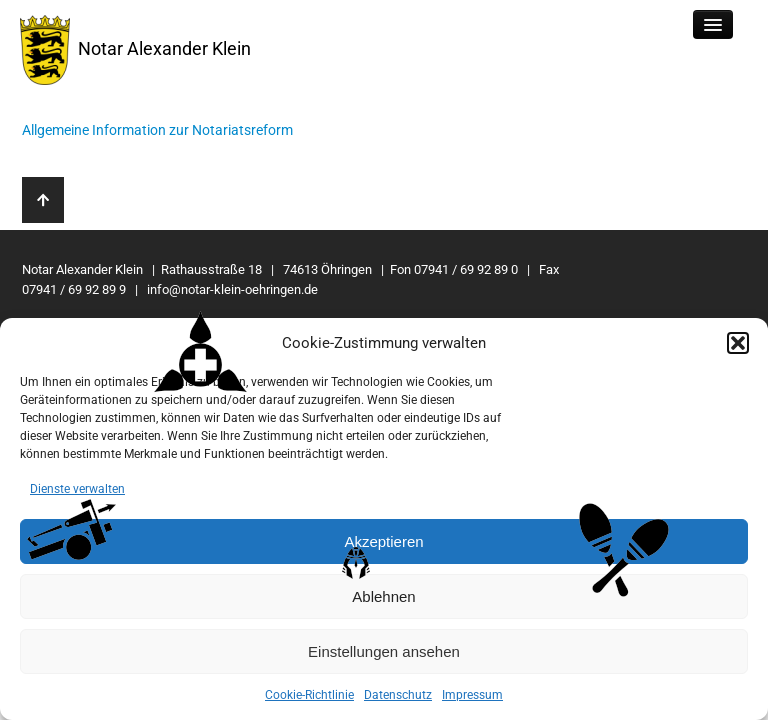 This screenshot has height=720, width=768. What do you see at coordinates (624, 550) in the screenshot?
I see `access music or sound effects settings` at bounding box center [624, 550].